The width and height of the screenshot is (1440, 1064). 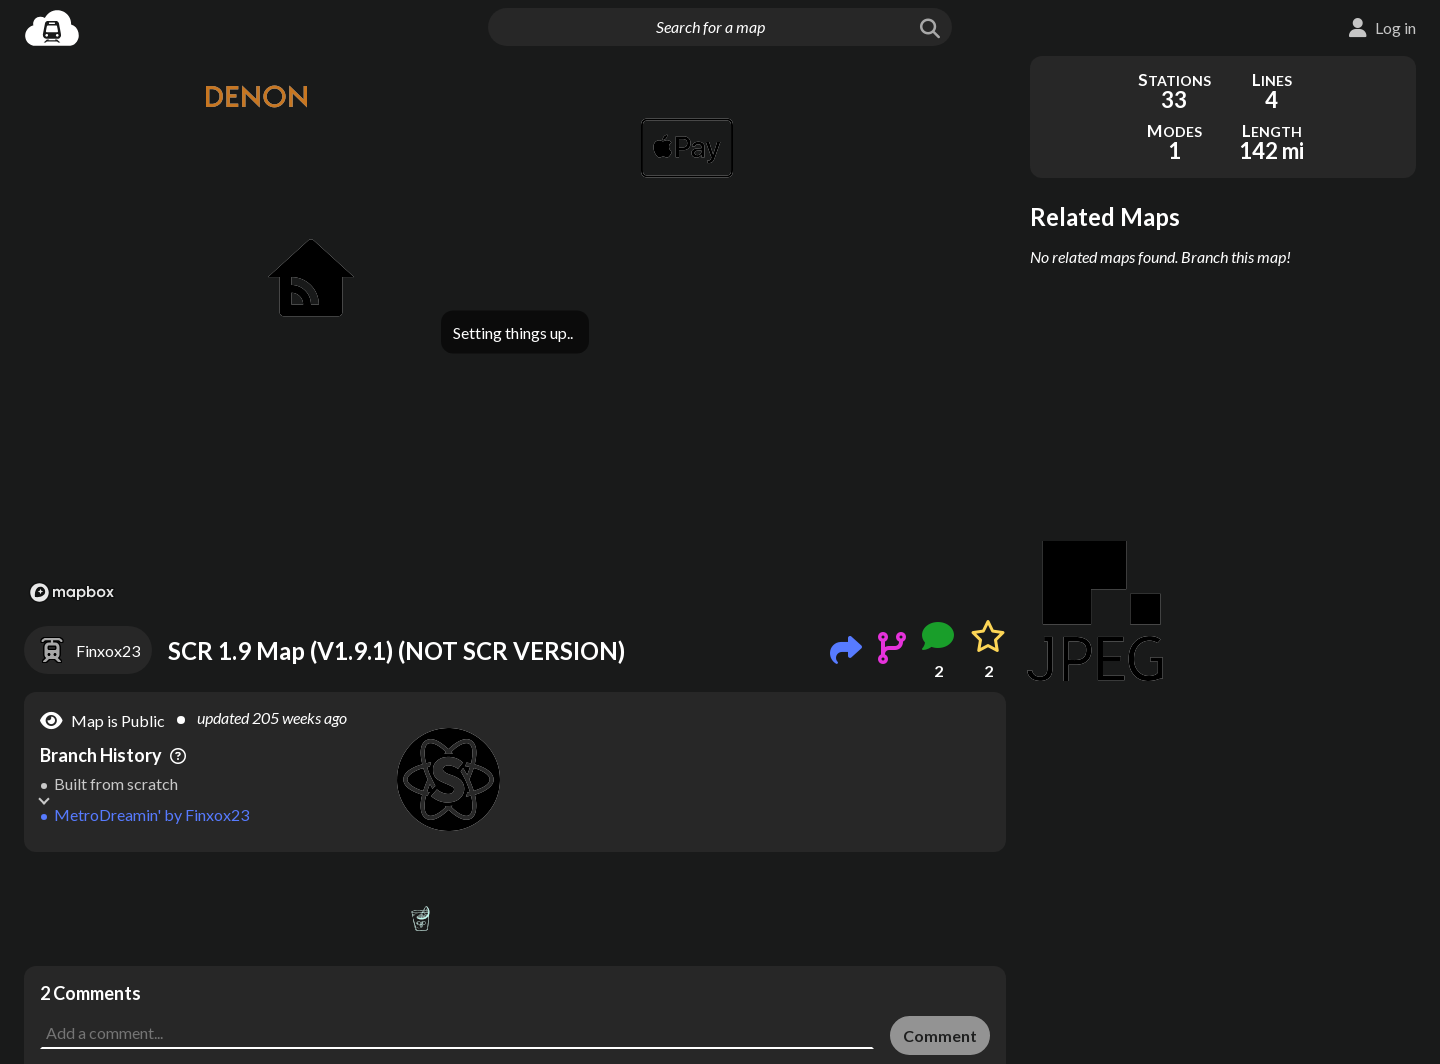 What do you see at coordinates (687, 148) in the screenshot?
I see `pay with Apple Pay` at bounding box center [687, 148].